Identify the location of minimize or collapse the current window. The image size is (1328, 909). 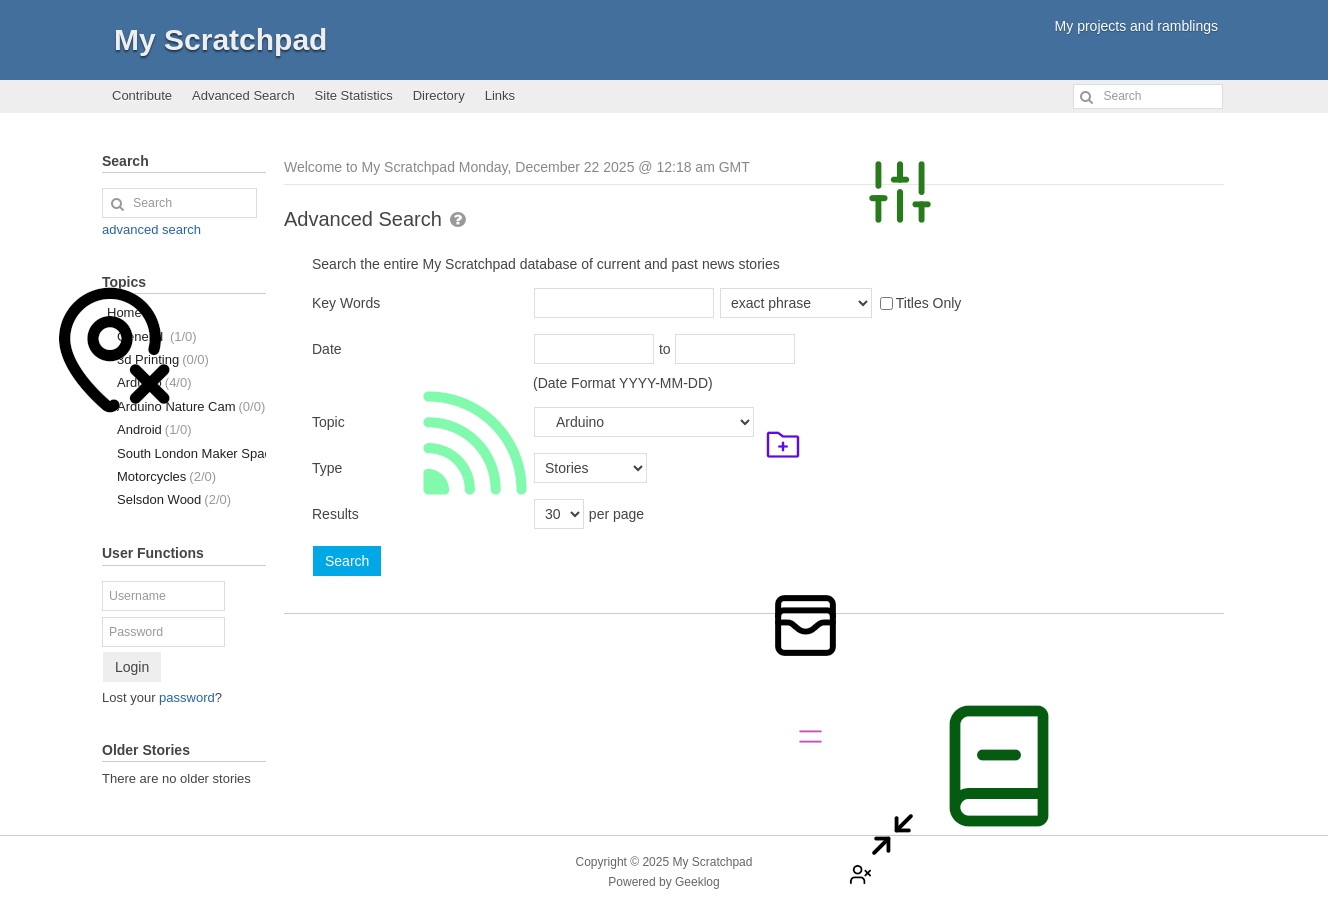
(892, 834).